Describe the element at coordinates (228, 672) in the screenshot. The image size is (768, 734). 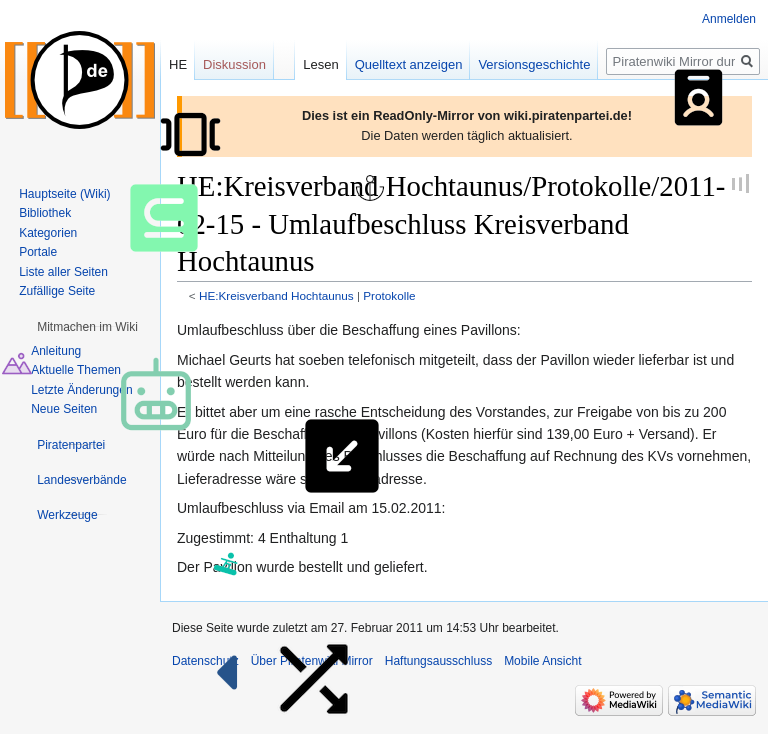
I see `go back to the previous screen` at that location.